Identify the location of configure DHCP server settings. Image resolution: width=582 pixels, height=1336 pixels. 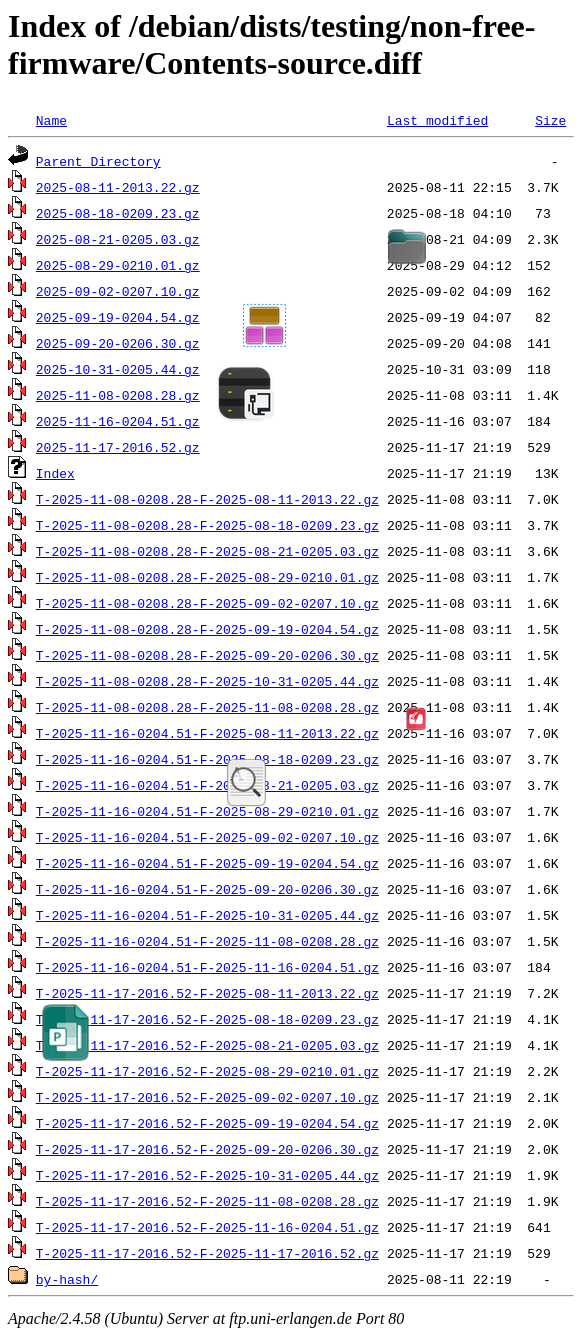
(245, 394).